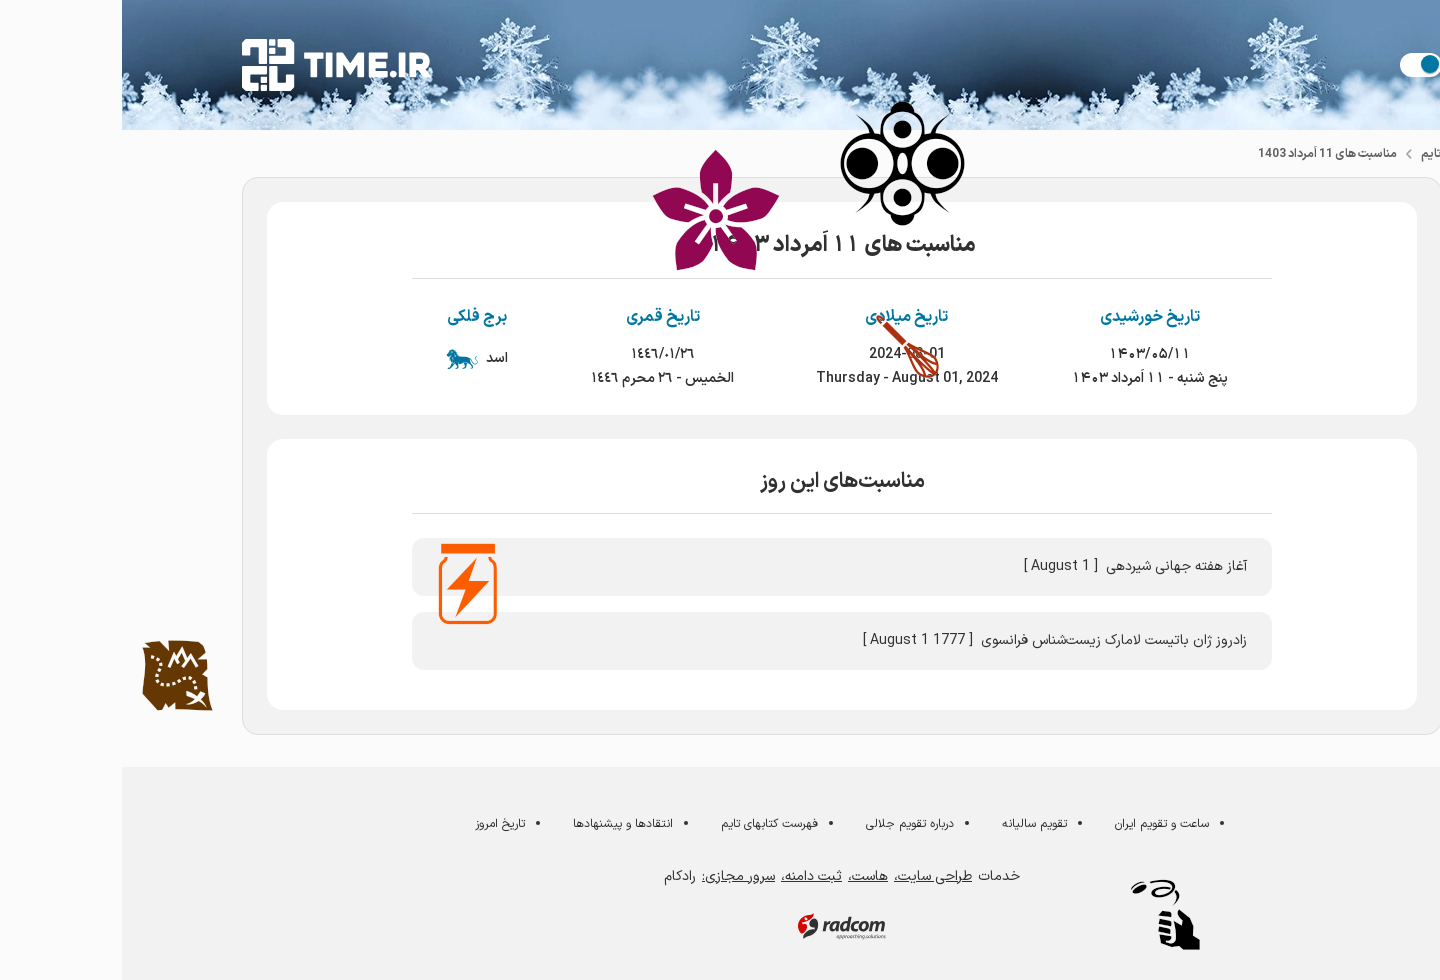 The width and height of the screenshot is (1440, 980). Describe the element at coordinates (907, 346) in the screenshot. I see `access cooking or baking tools` at that location.